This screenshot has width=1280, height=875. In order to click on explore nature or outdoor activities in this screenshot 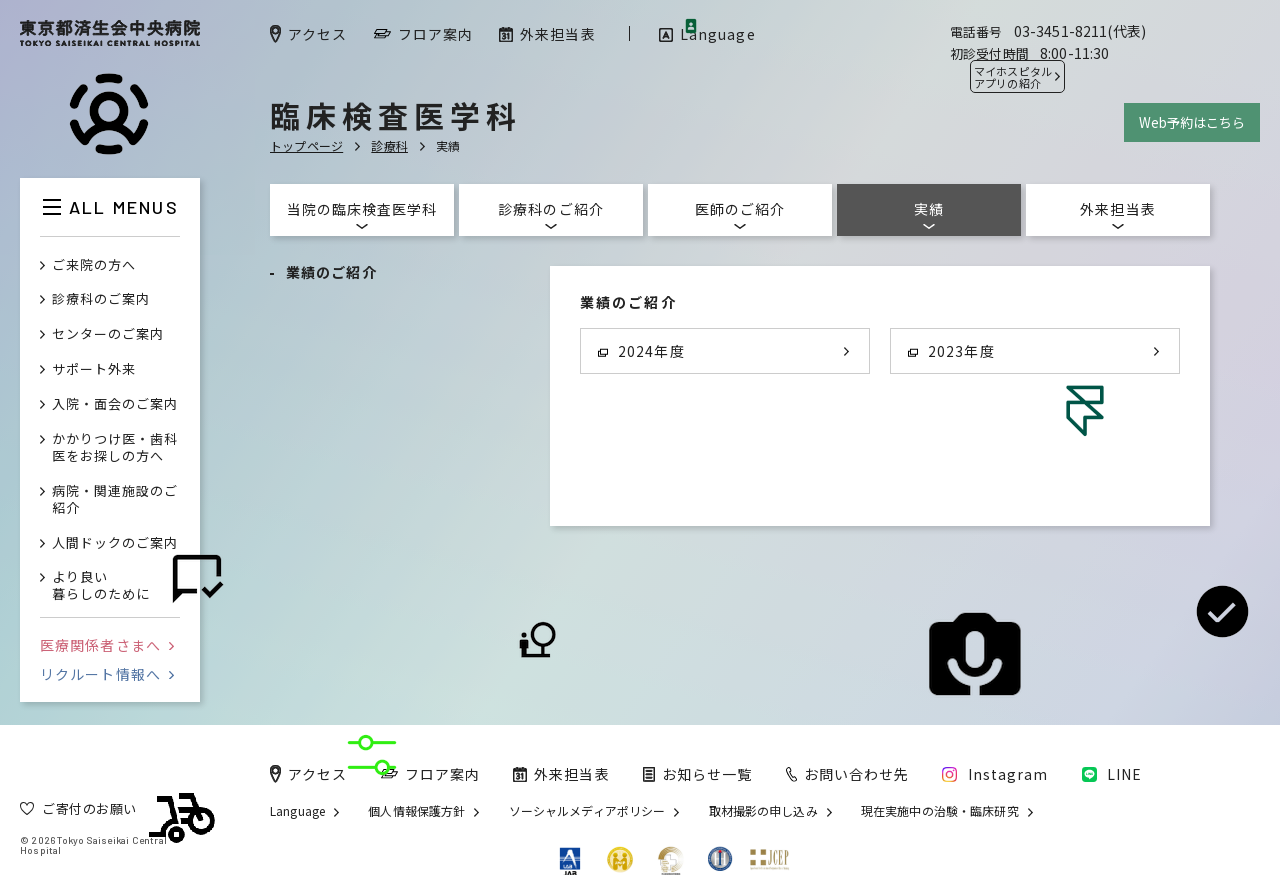, I will do `click(537, 639)`.